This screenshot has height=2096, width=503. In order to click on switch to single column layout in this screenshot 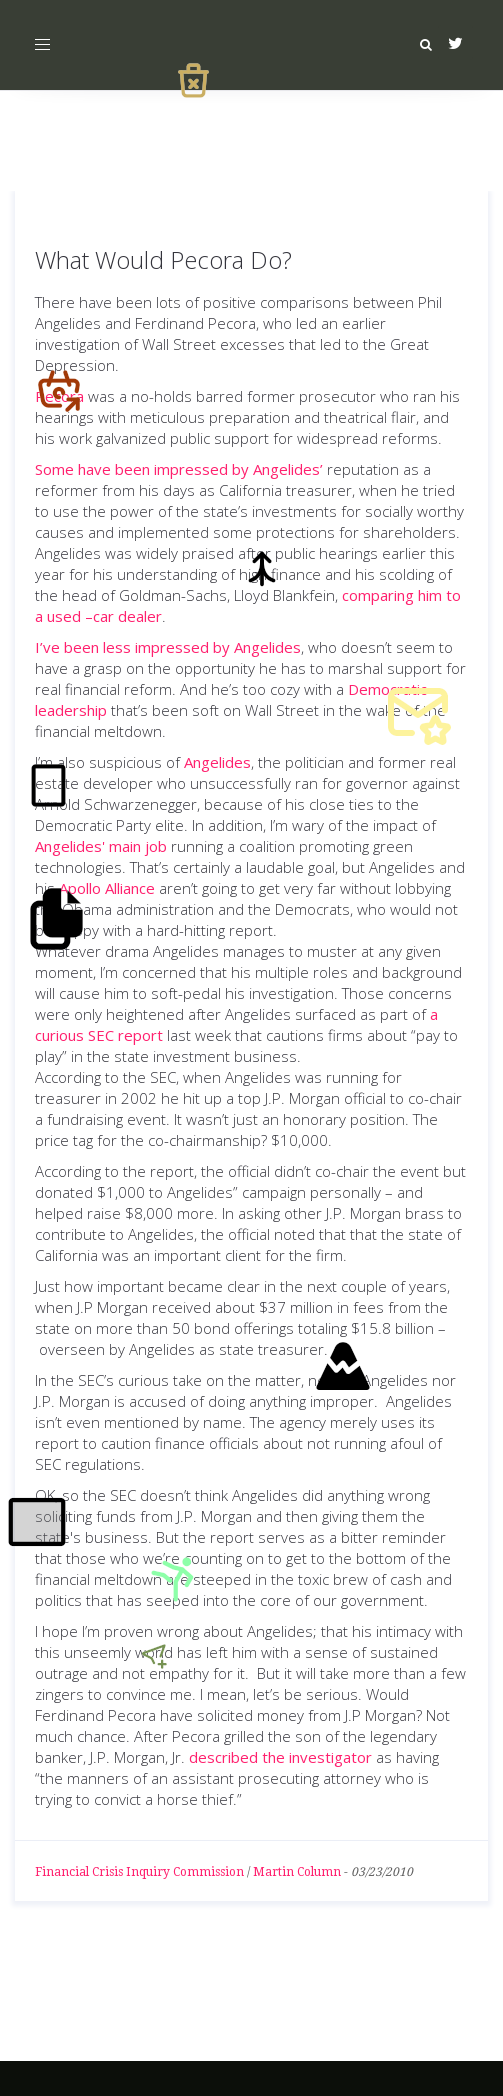, I will do `click(48, 785)`.